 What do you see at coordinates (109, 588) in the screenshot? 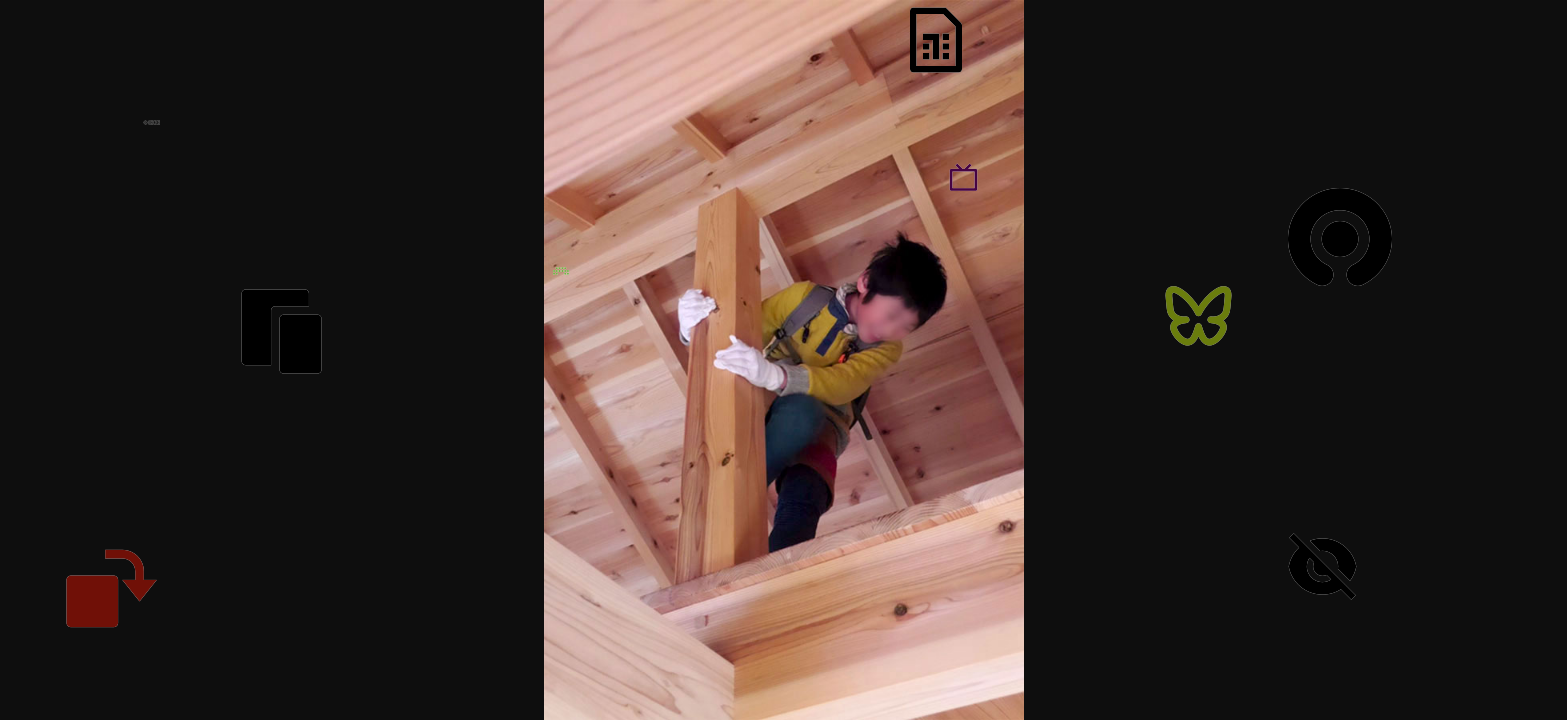
I see `rotate element clockwise` at bounding box center [109, 588].